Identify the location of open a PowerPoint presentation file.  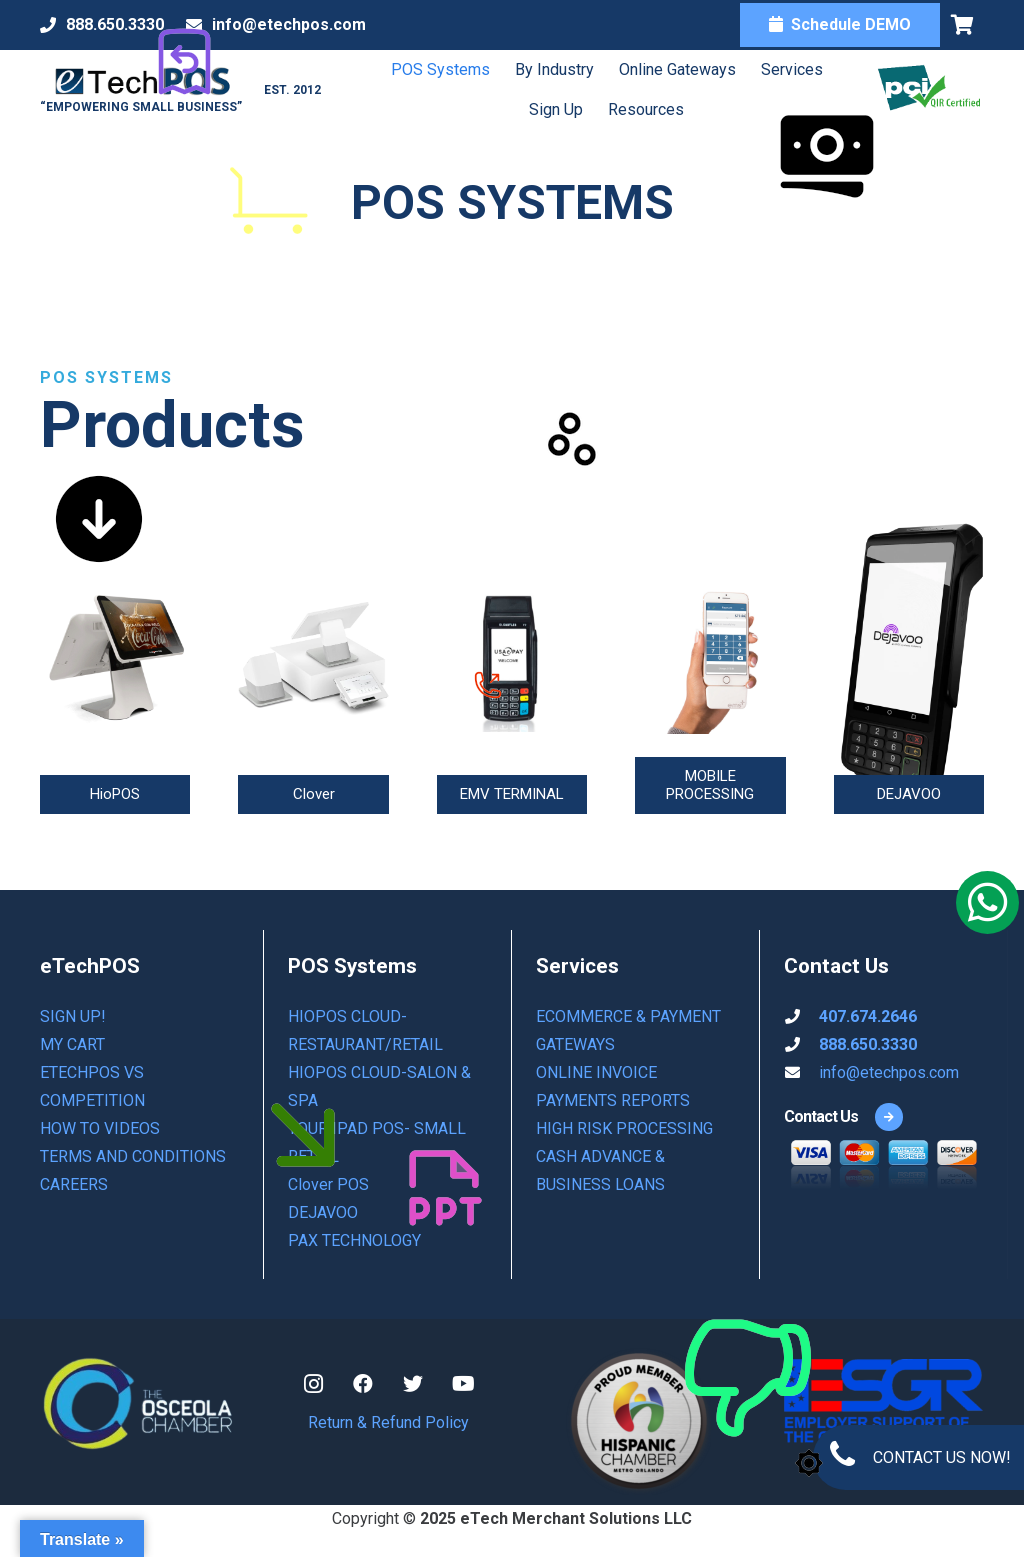
(444, 1191).